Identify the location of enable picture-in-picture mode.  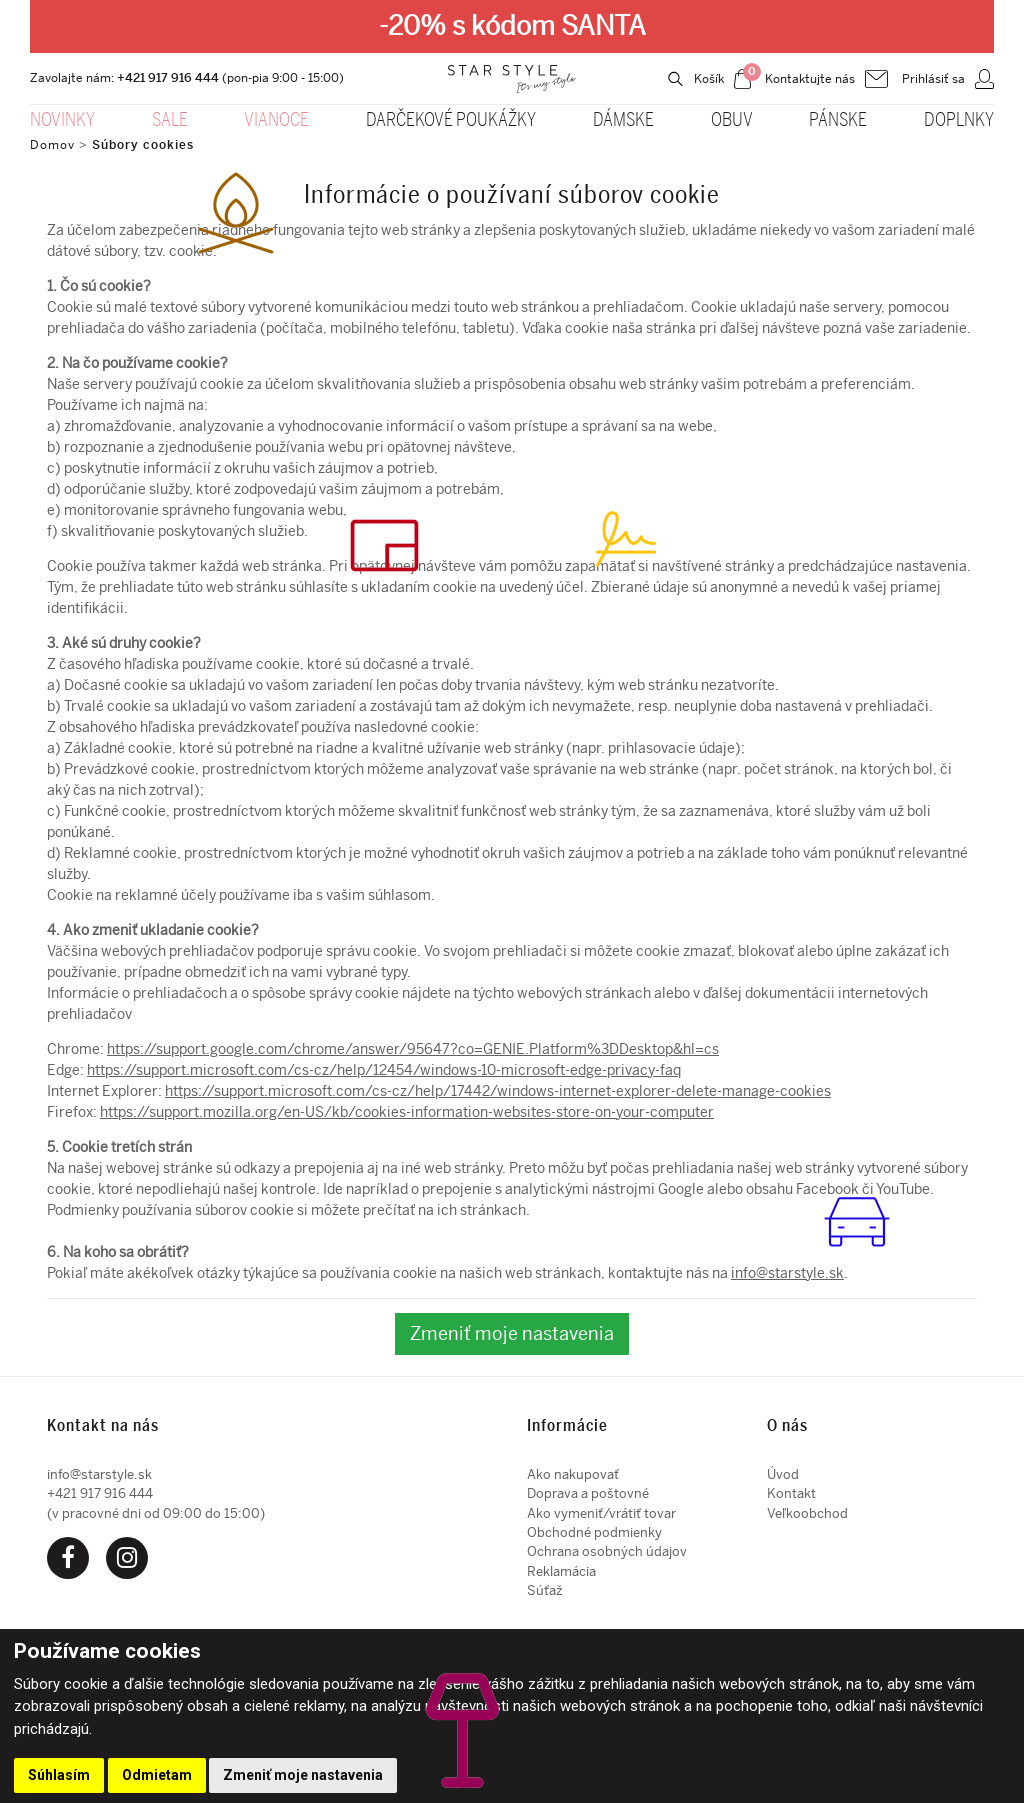
(384, 545).